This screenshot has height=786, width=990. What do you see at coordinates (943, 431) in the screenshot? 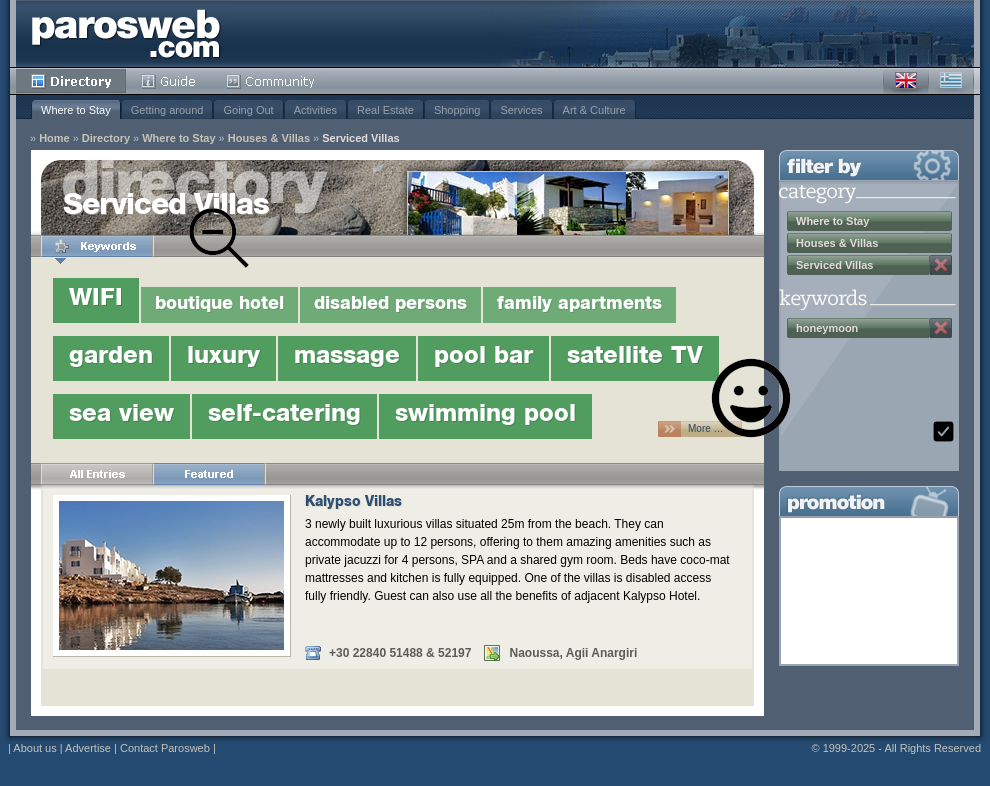
I see `select or confirm an option` at bounding box center [943, 431].